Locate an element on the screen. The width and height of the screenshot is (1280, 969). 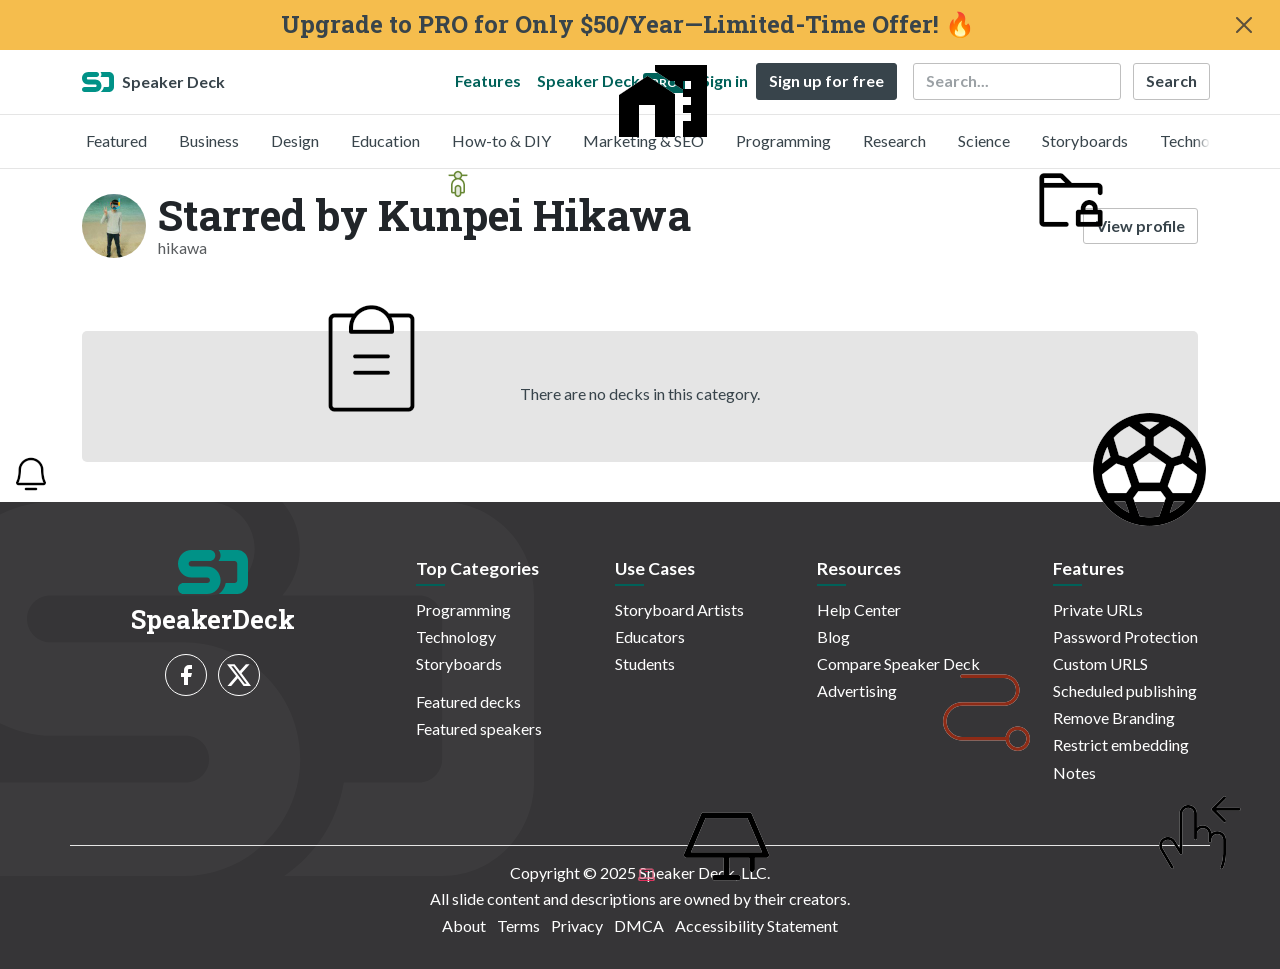
switch to desktop or laptop view is located at coordinates (646, 874).